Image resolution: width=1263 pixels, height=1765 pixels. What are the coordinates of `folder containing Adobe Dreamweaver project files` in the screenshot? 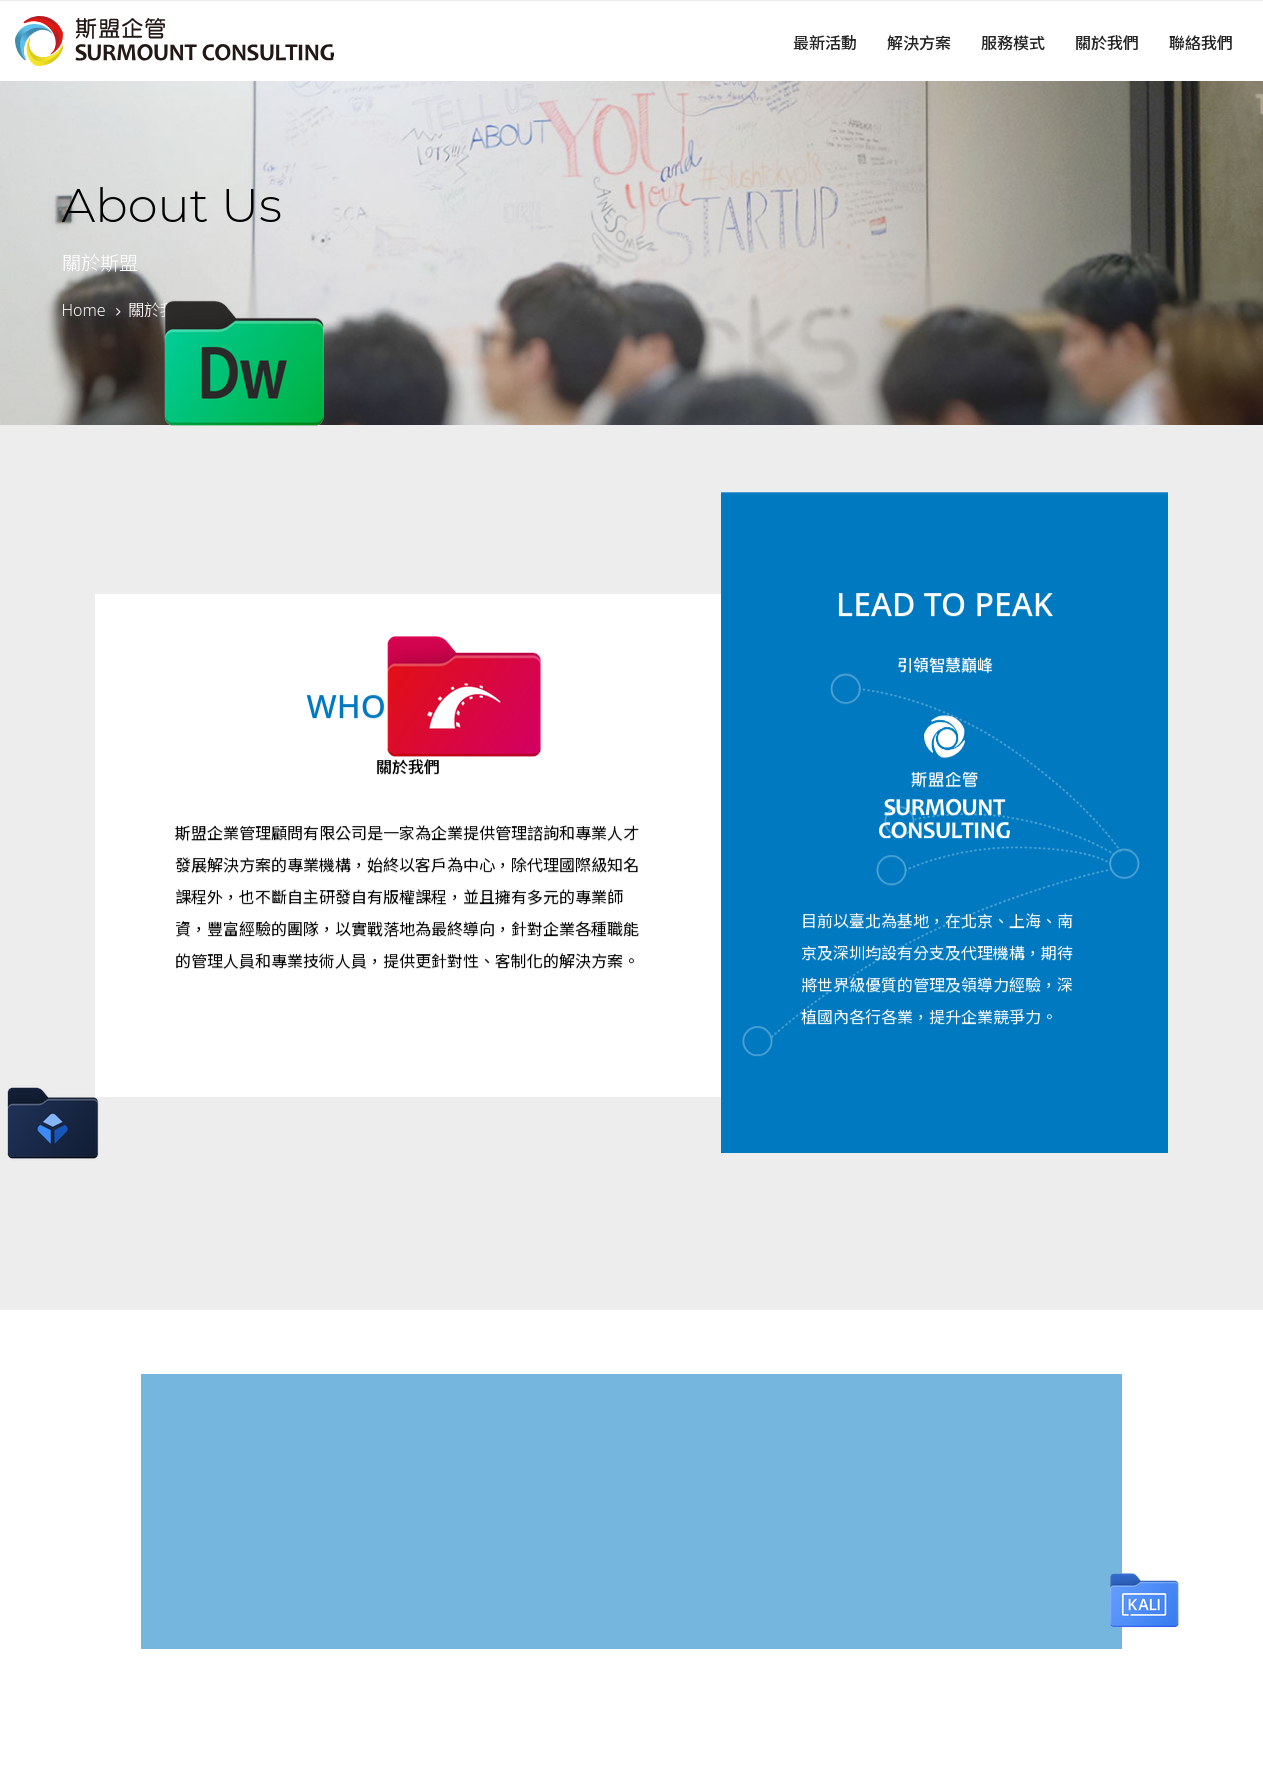 It's located at (243, 367).